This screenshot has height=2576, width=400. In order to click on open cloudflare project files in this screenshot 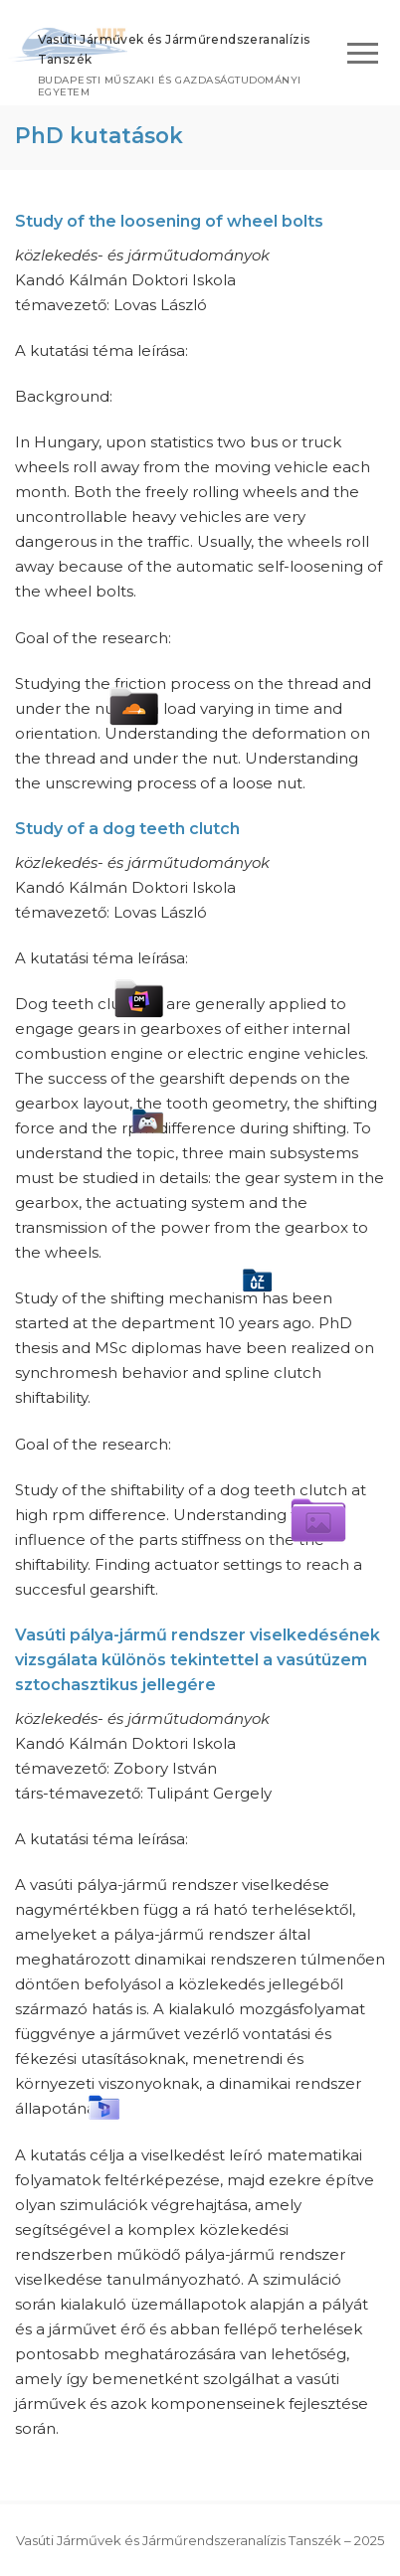, I will do `click(133, 707)`.